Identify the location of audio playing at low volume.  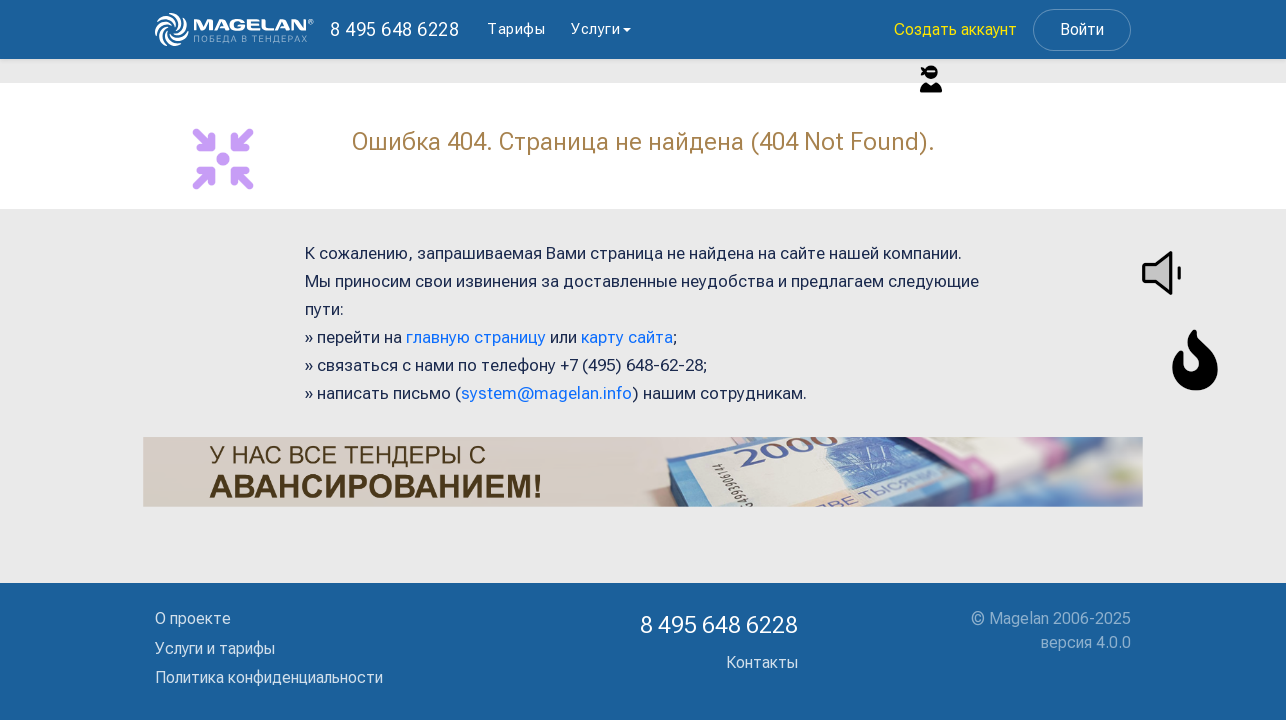
(1164, 273).